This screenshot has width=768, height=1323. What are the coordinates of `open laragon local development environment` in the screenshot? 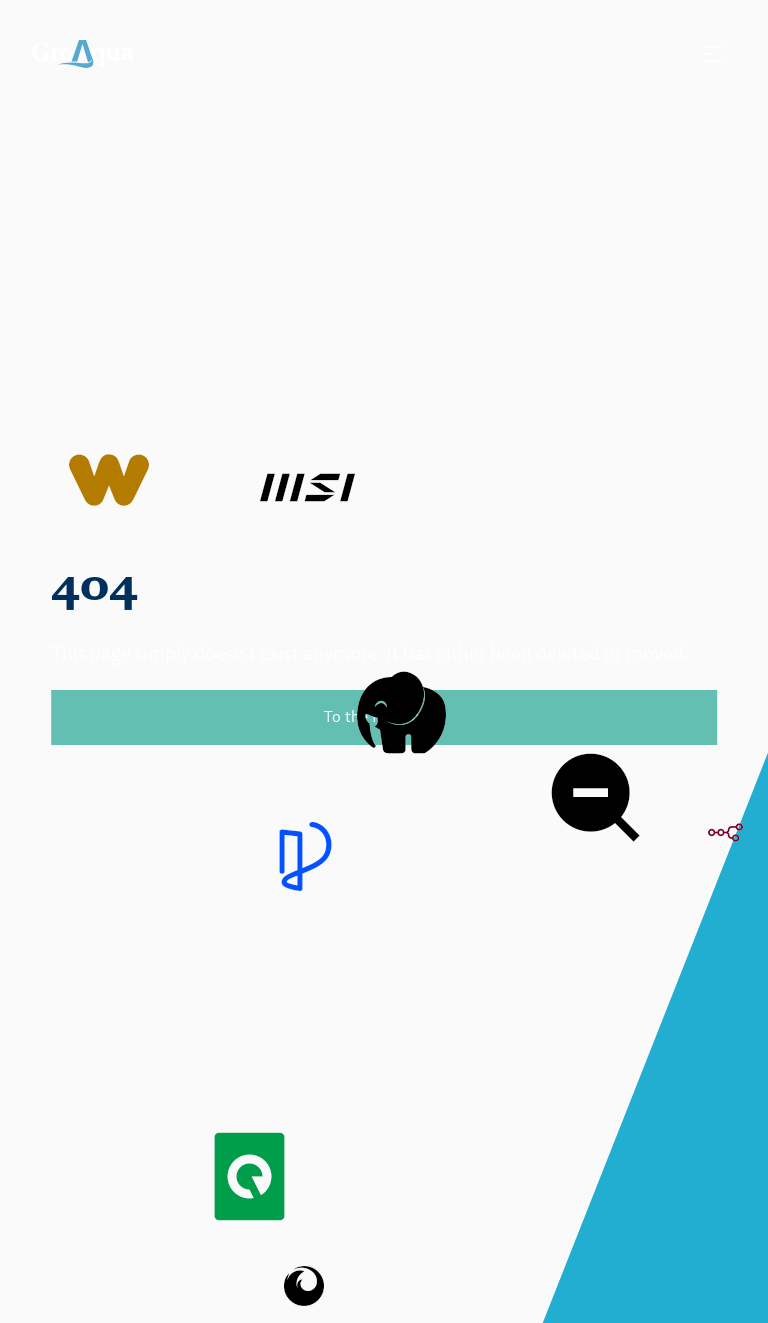 It's located at (401, 712).